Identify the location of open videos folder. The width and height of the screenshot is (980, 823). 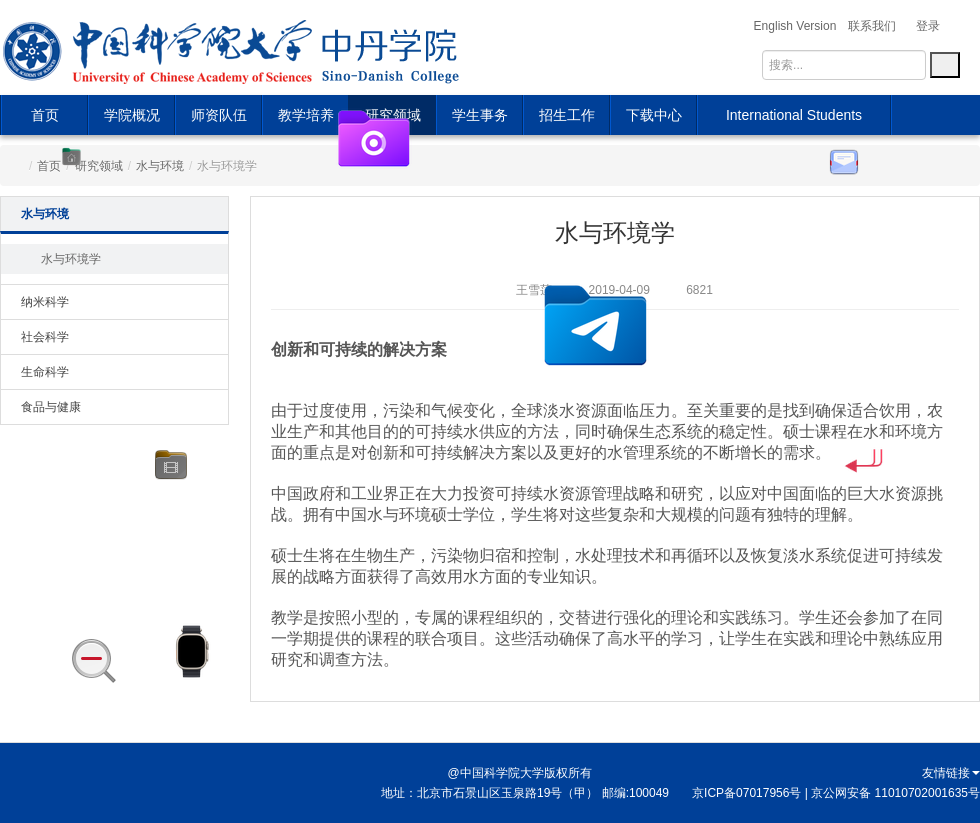
(171, 464).